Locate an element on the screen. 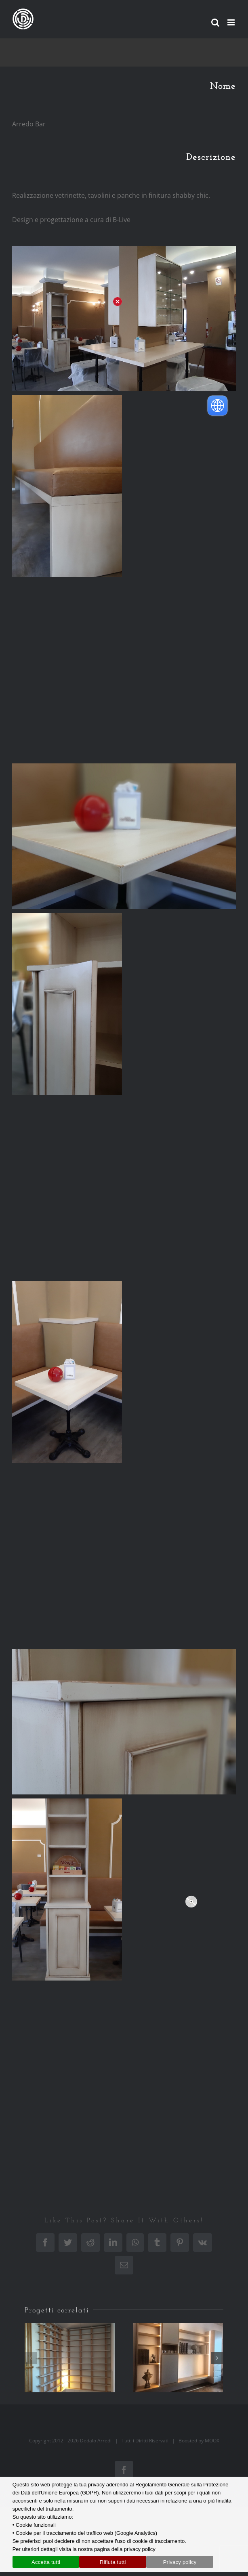  cancel the current action is located at coordinates (118, 302).